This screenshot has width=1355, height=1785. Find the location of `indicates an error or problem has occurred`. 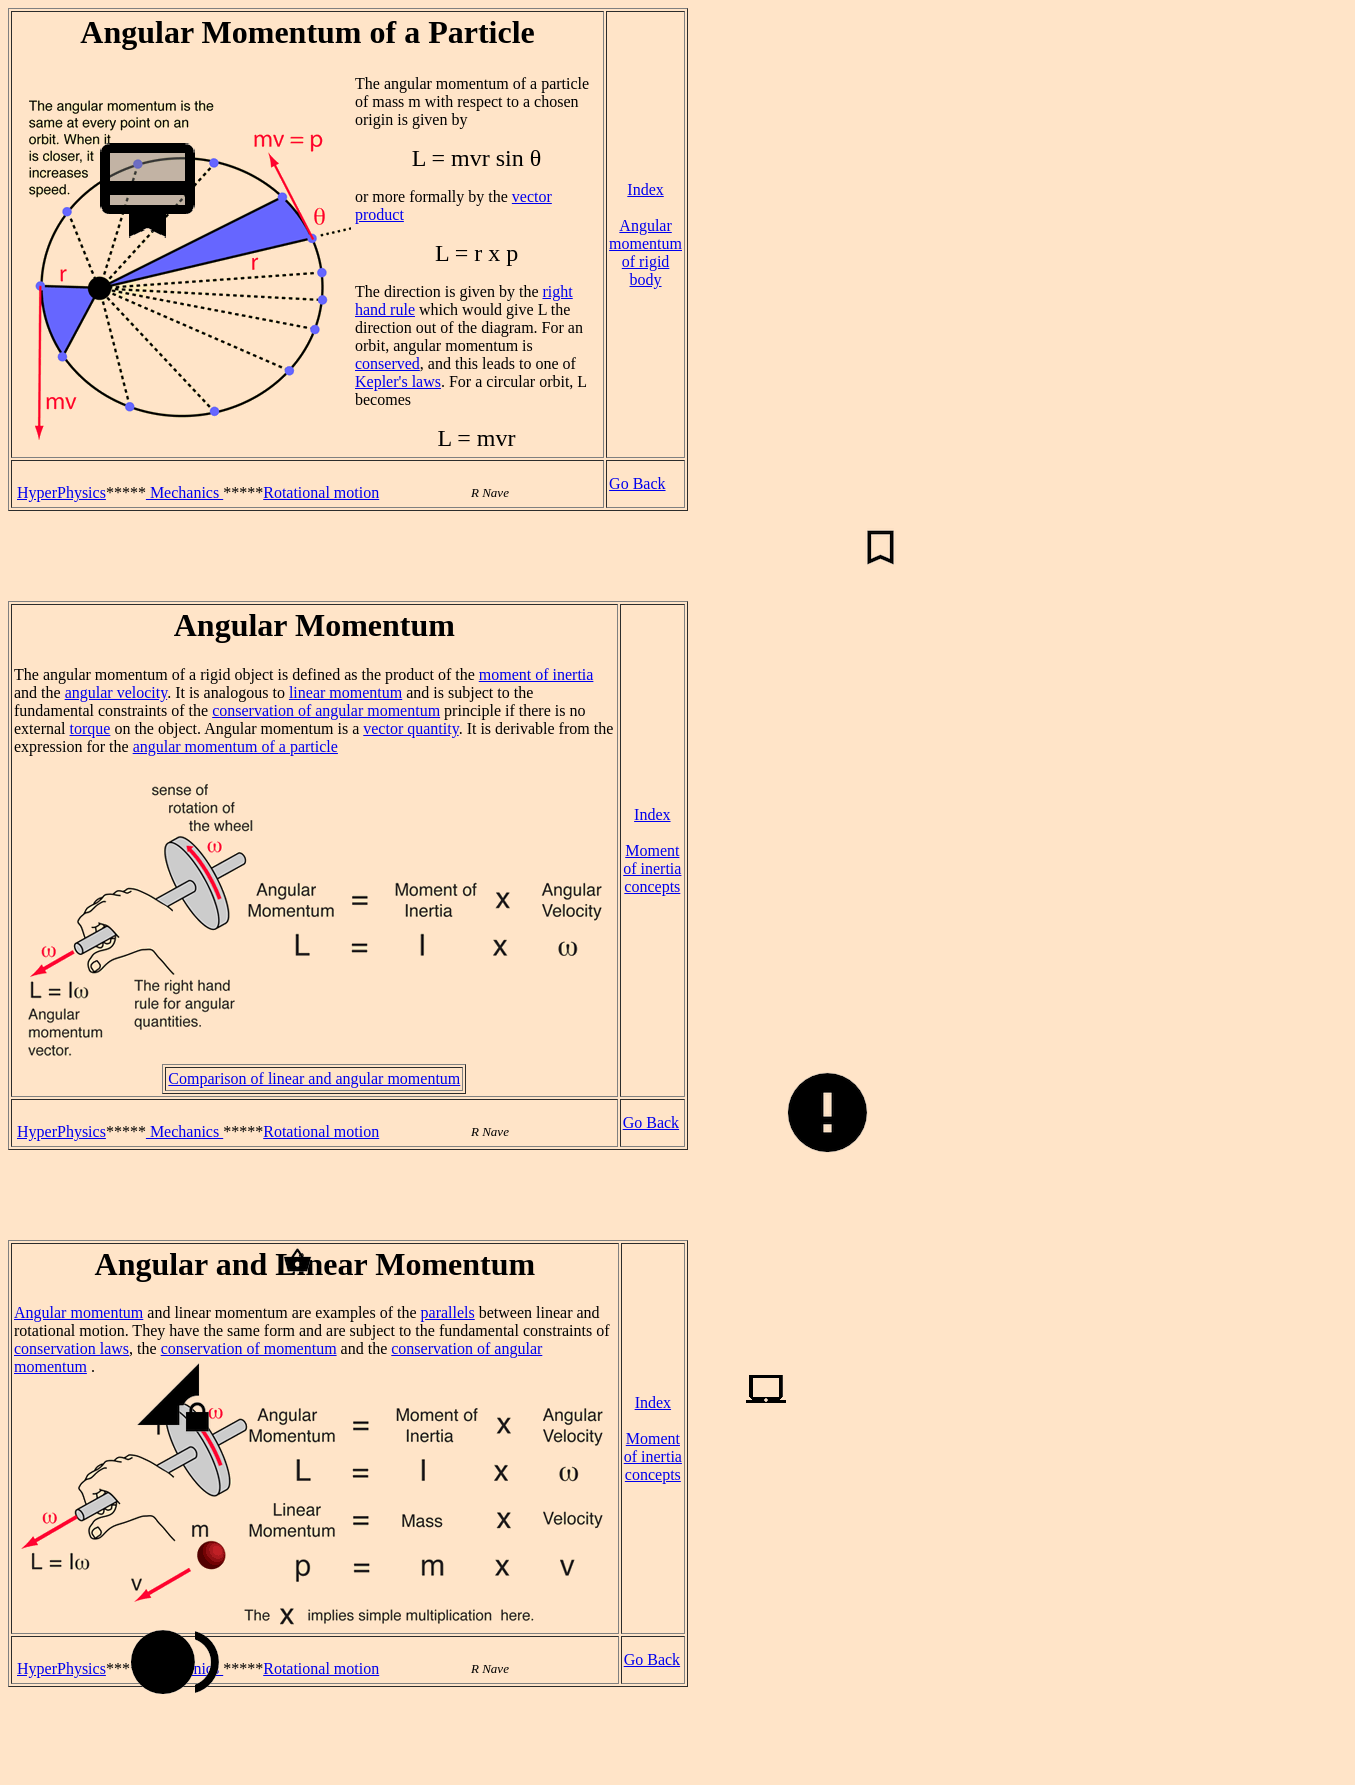

indicates an error or problem has occurred is located at coordinates (827, 1112).